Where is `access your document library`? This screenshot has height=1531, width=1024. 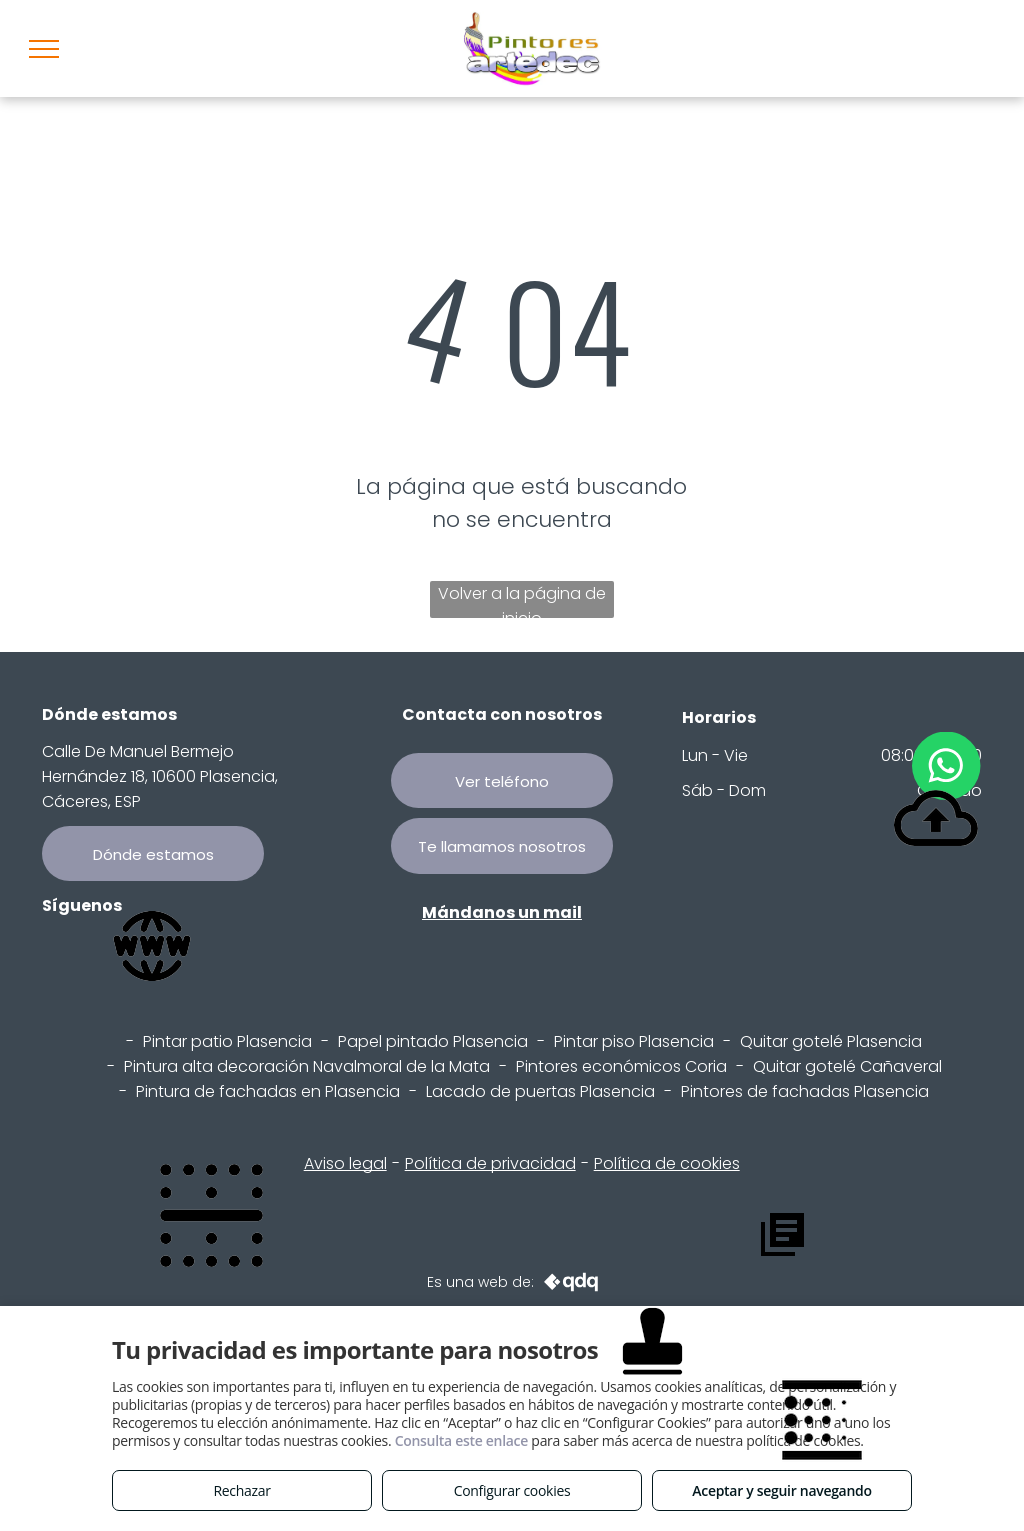
access your document library is located at coordinates (782, 1234).